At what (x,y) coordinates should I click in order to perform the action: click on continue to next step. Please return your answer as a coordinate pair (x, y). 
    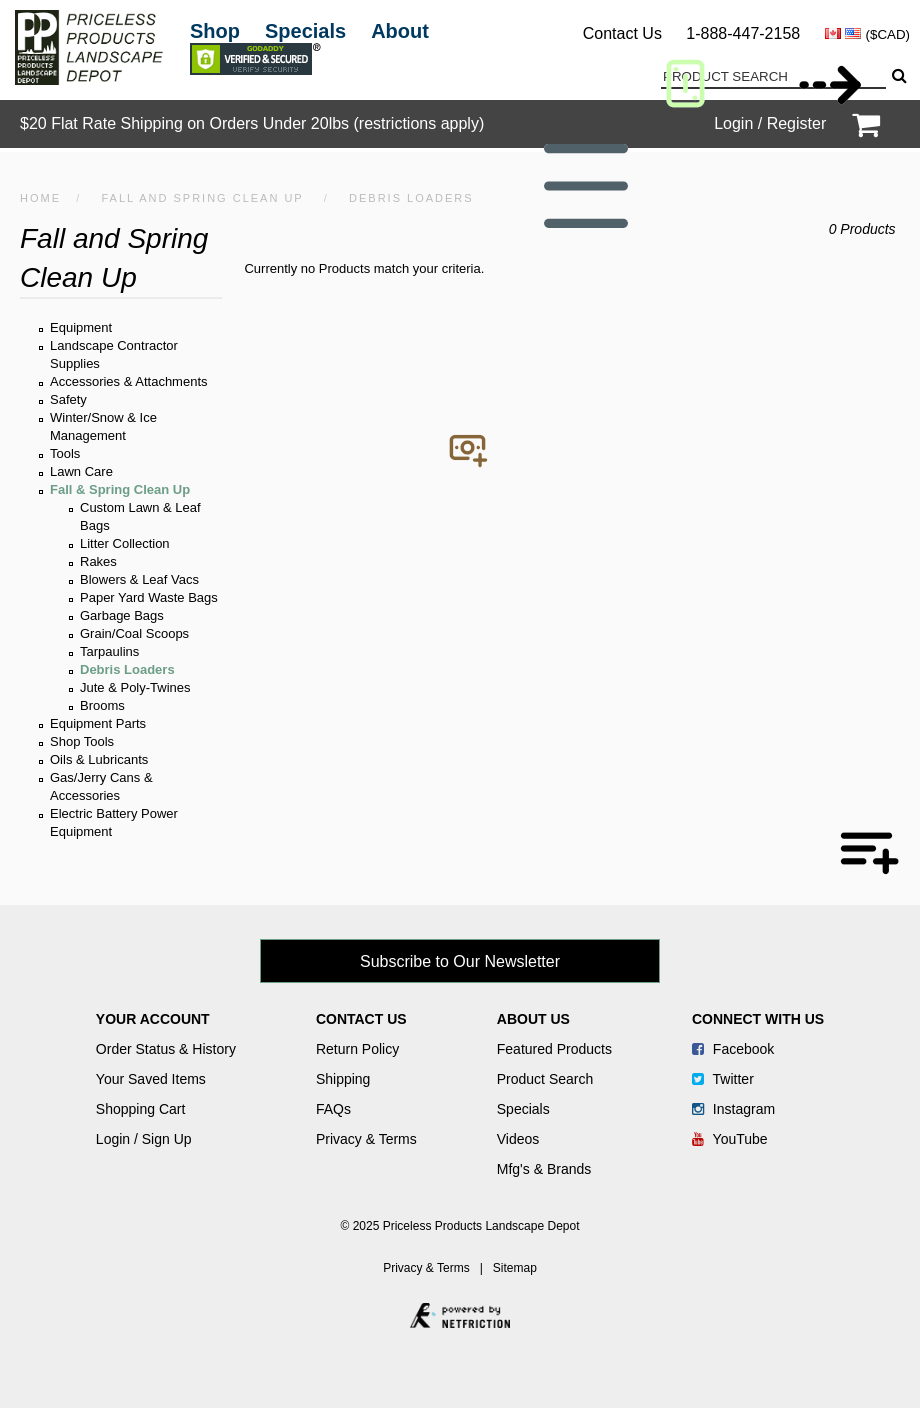
    Looking at the image, I should click on (830, 85).